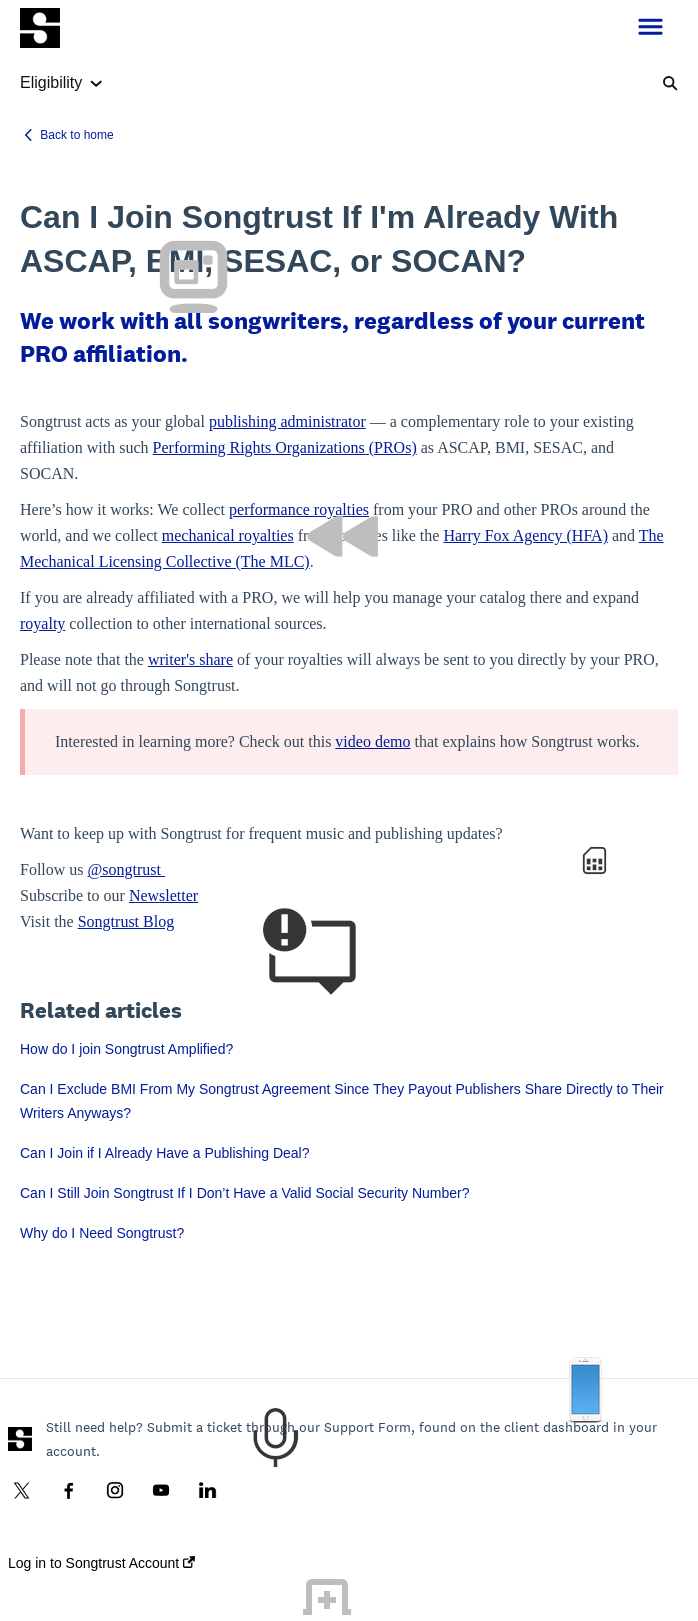 The height and width of the screenshot is (1621, 698). What do you see at coordinates (585, 1390) in the screenshot?
I see `connect or manage an iPhone device` at bounding box center [585, 1390].